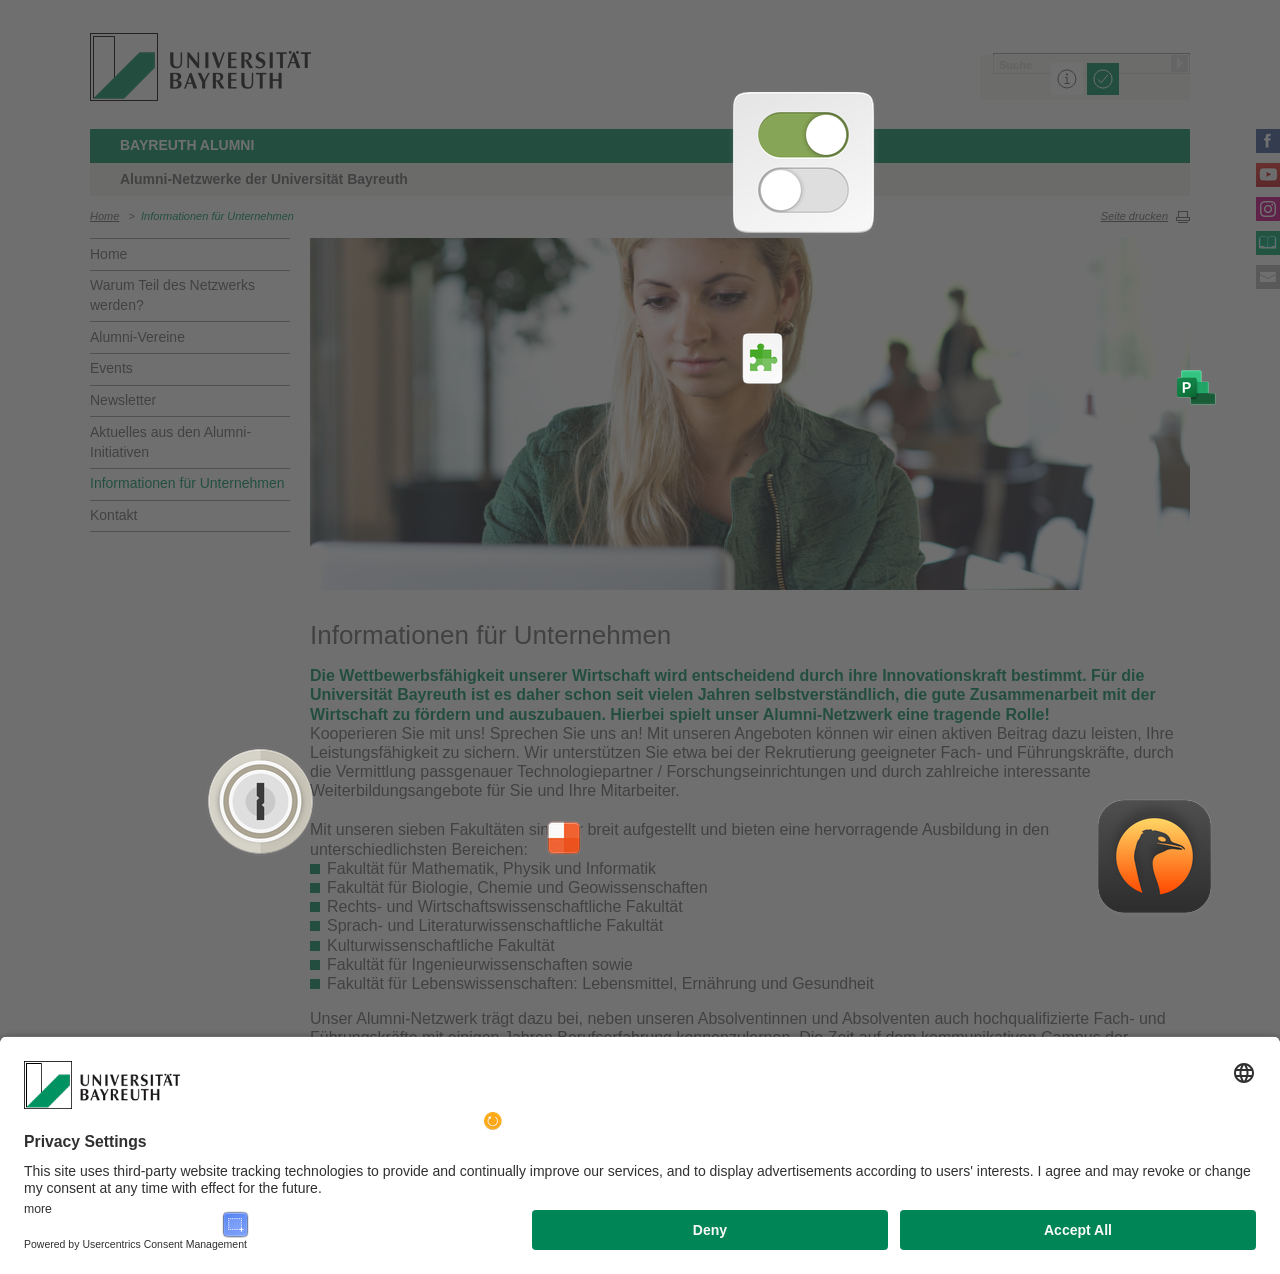 This screenshot has width=1280, height=1274. Describe the element at coordinates (1154, 856) in the screenshot. I see `launch qemu virtual machine emulator` at that location.